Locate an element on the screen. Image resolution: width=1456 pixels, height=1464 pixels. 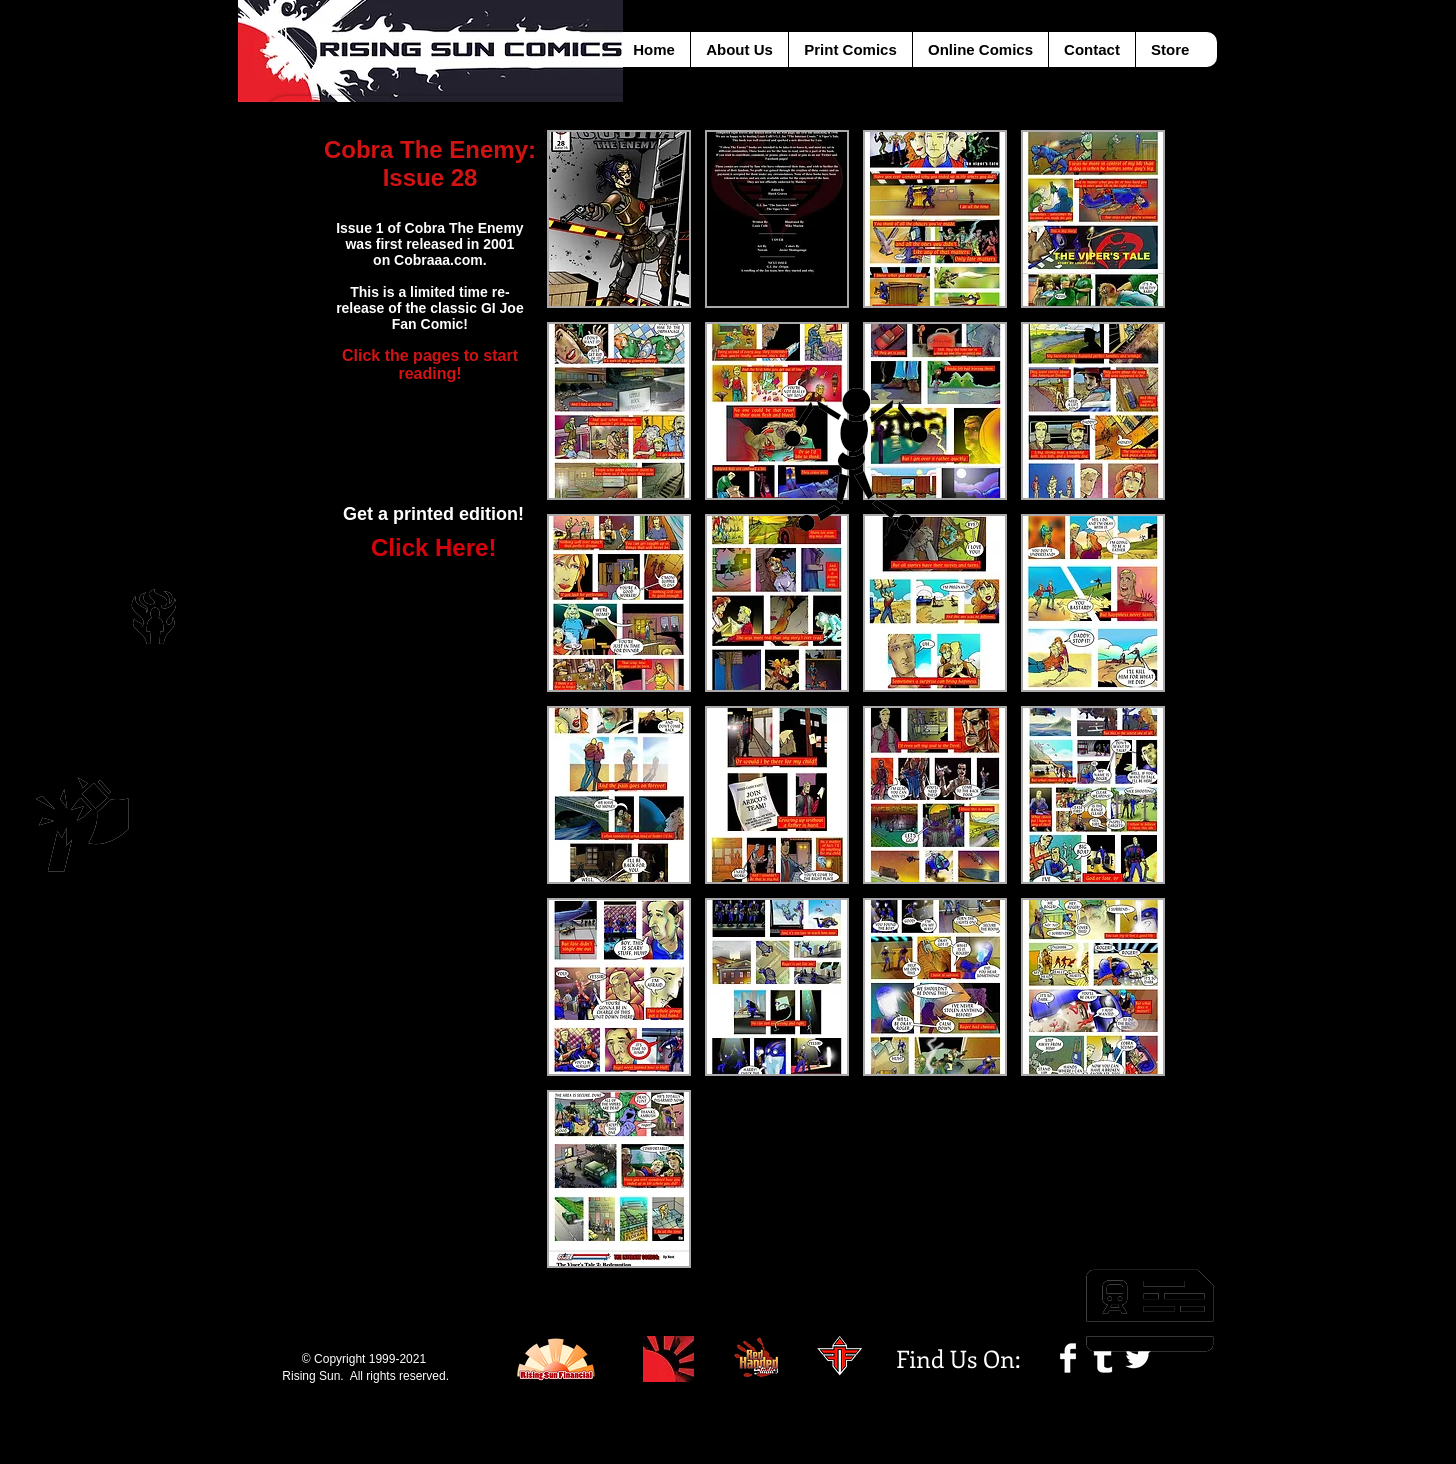
view your subway or transit pass is located at coordinates (1148, 1310).